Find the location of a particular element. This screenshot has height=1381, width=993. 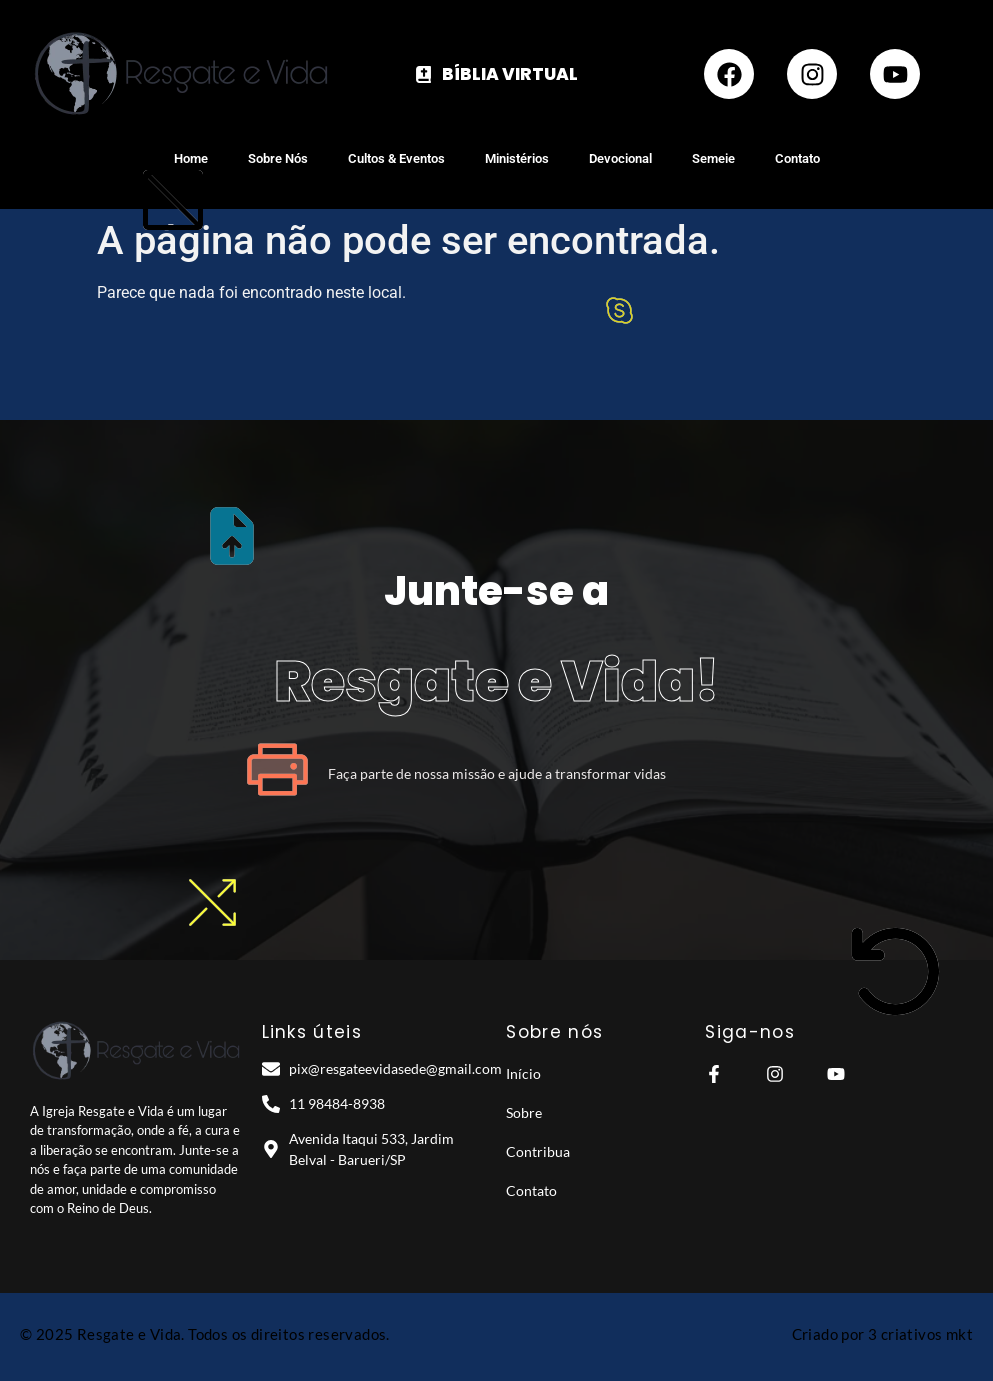

print the current document is located at coordinates (277, 769).